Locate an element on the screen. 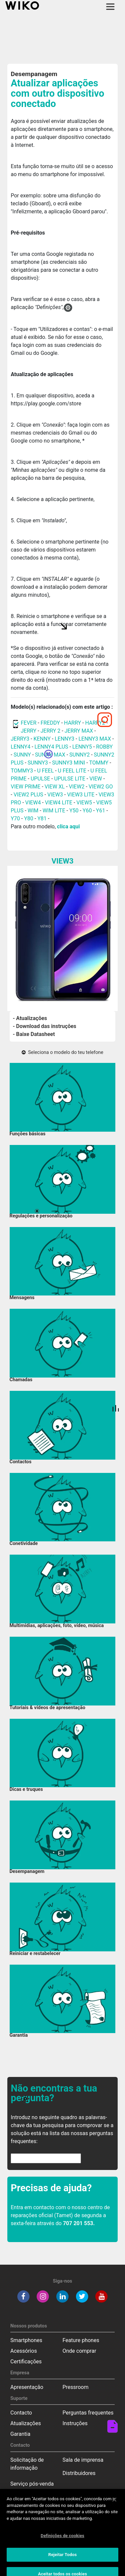 This screenshot has width=125, height=2576. view analytics or statistics is located at coordinates (116, 1408).